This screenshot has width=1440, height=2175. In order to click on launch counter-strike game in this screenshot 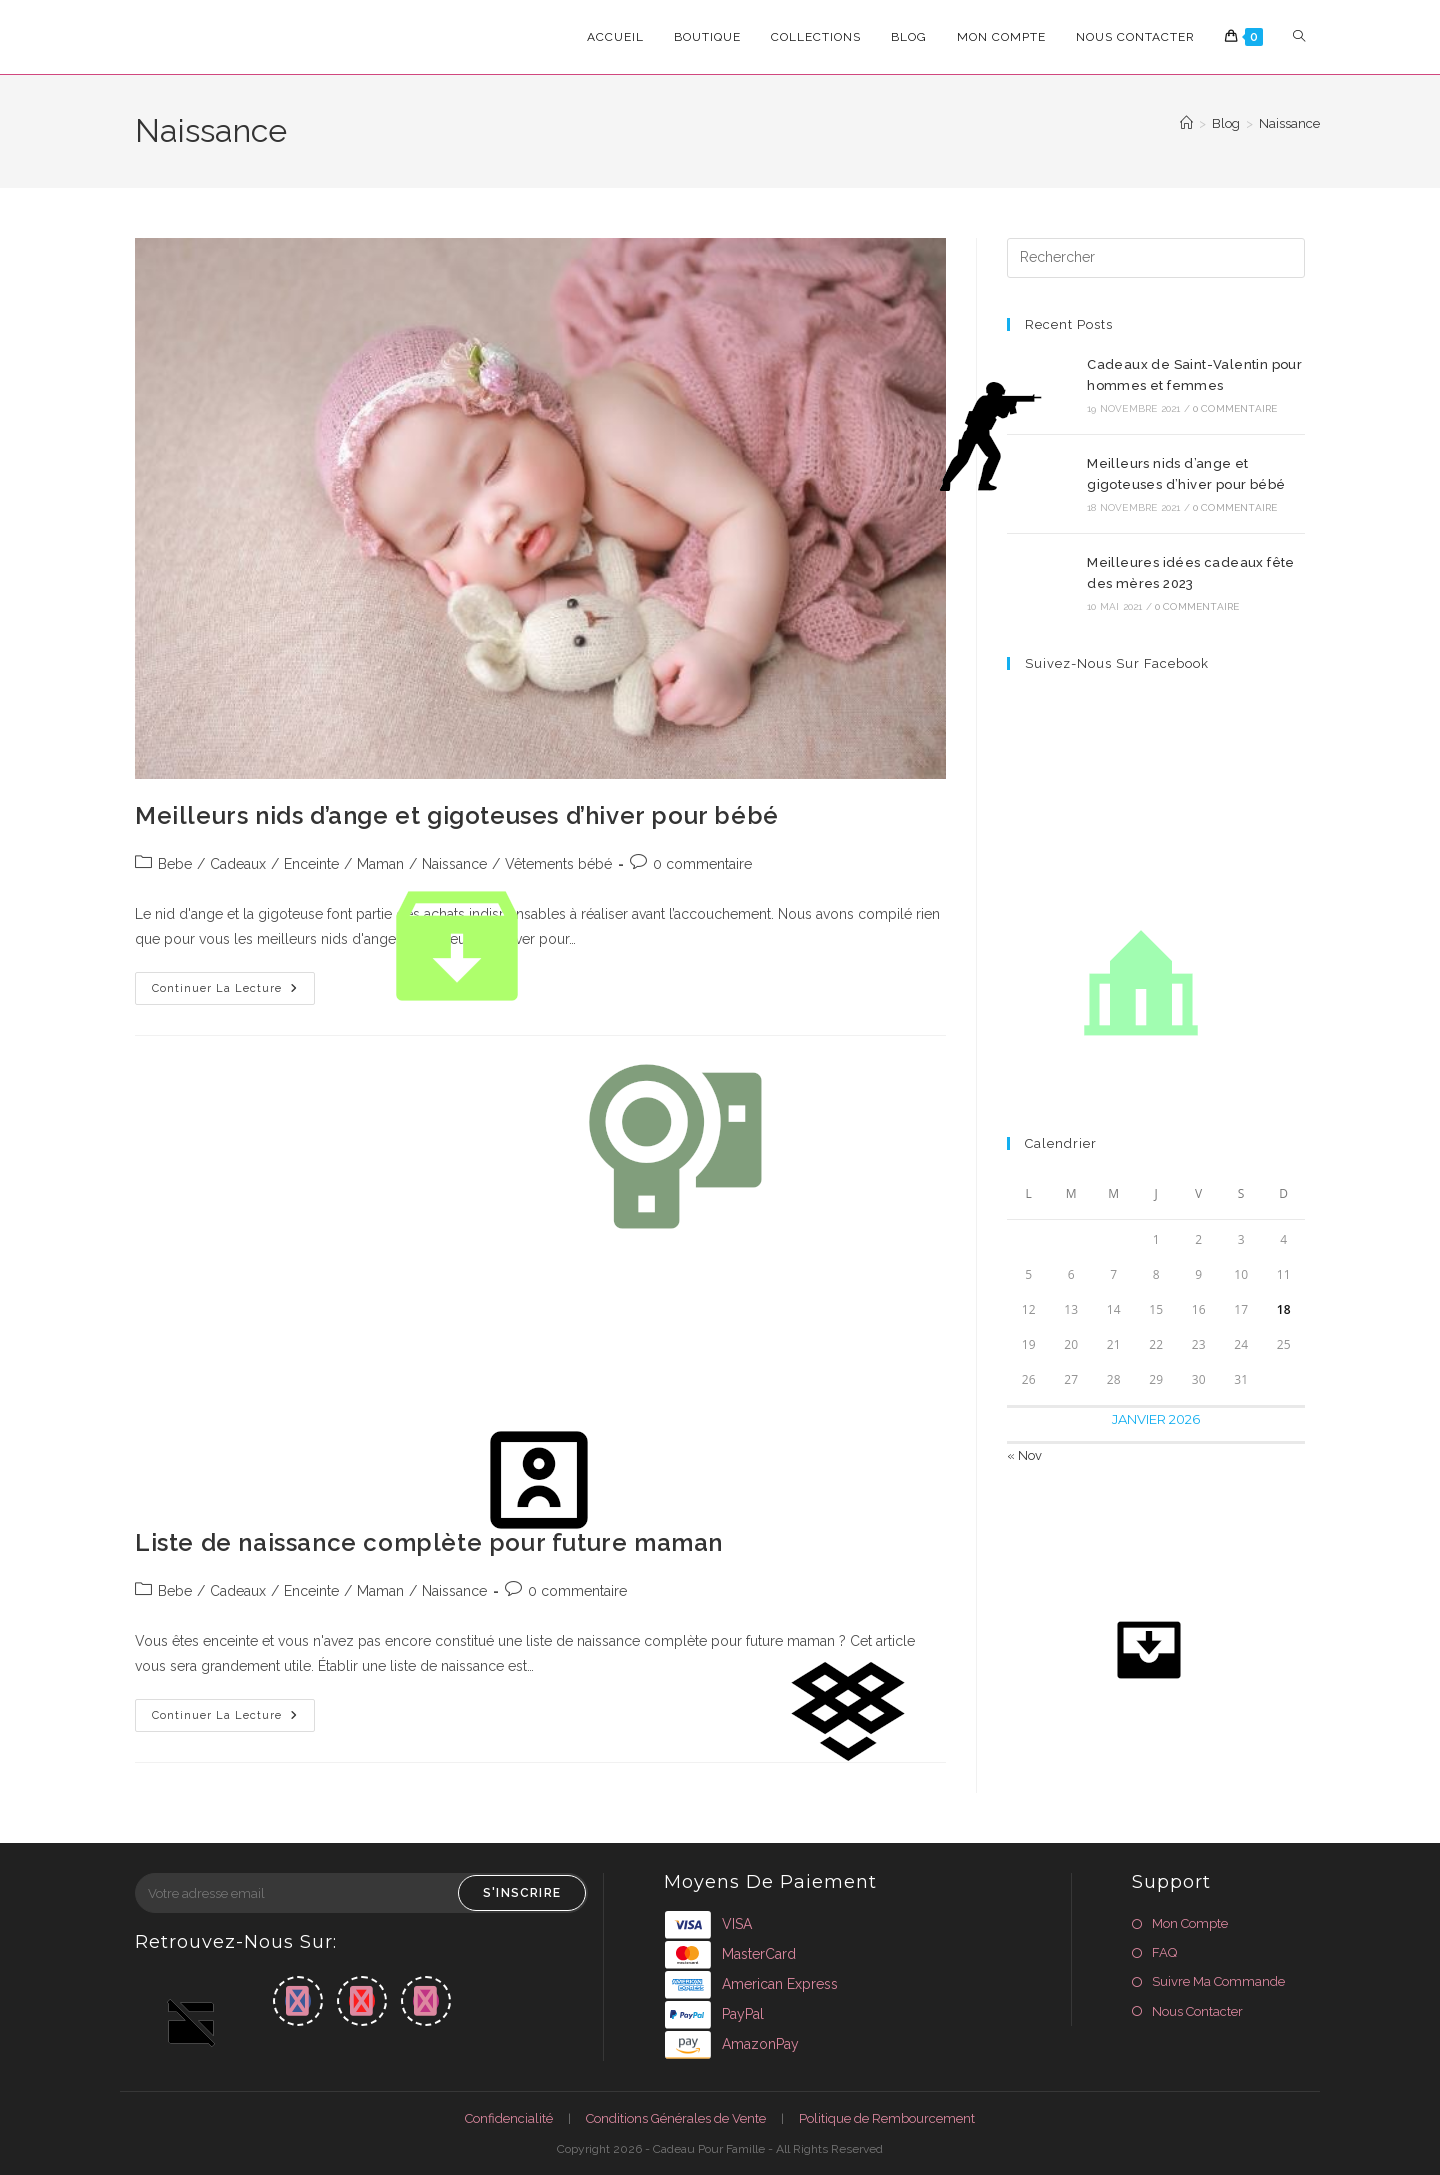, I will do `click(990, 436)`.